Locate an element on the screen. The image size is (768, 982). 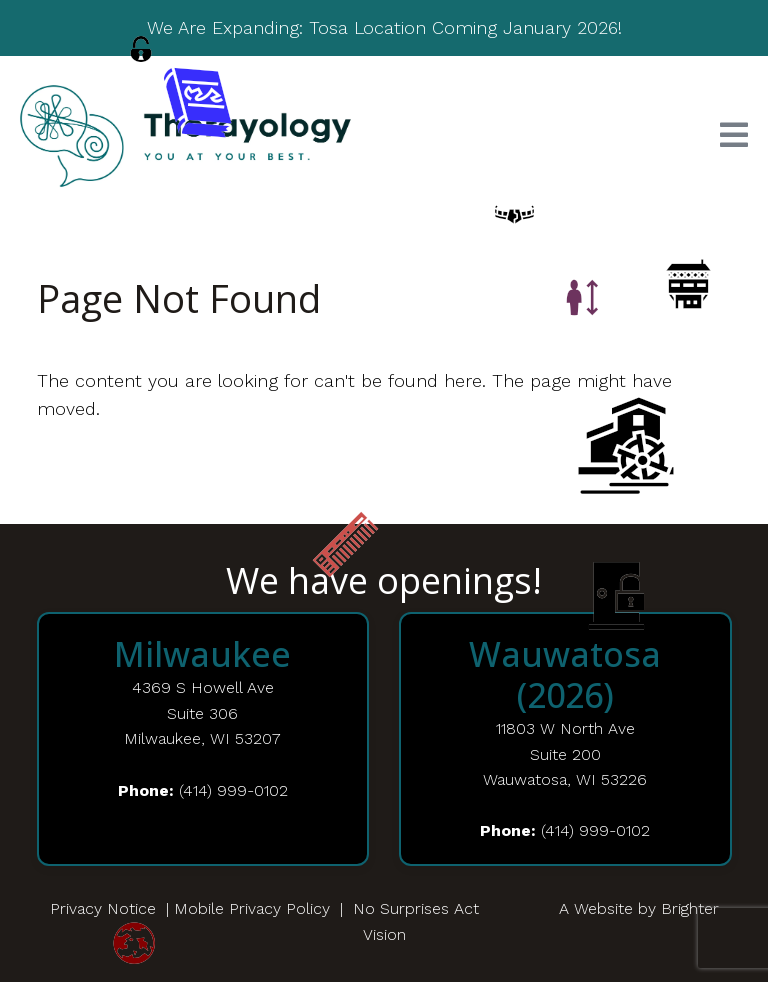
access water mill building or production facility is located at coordinates (626, 446).